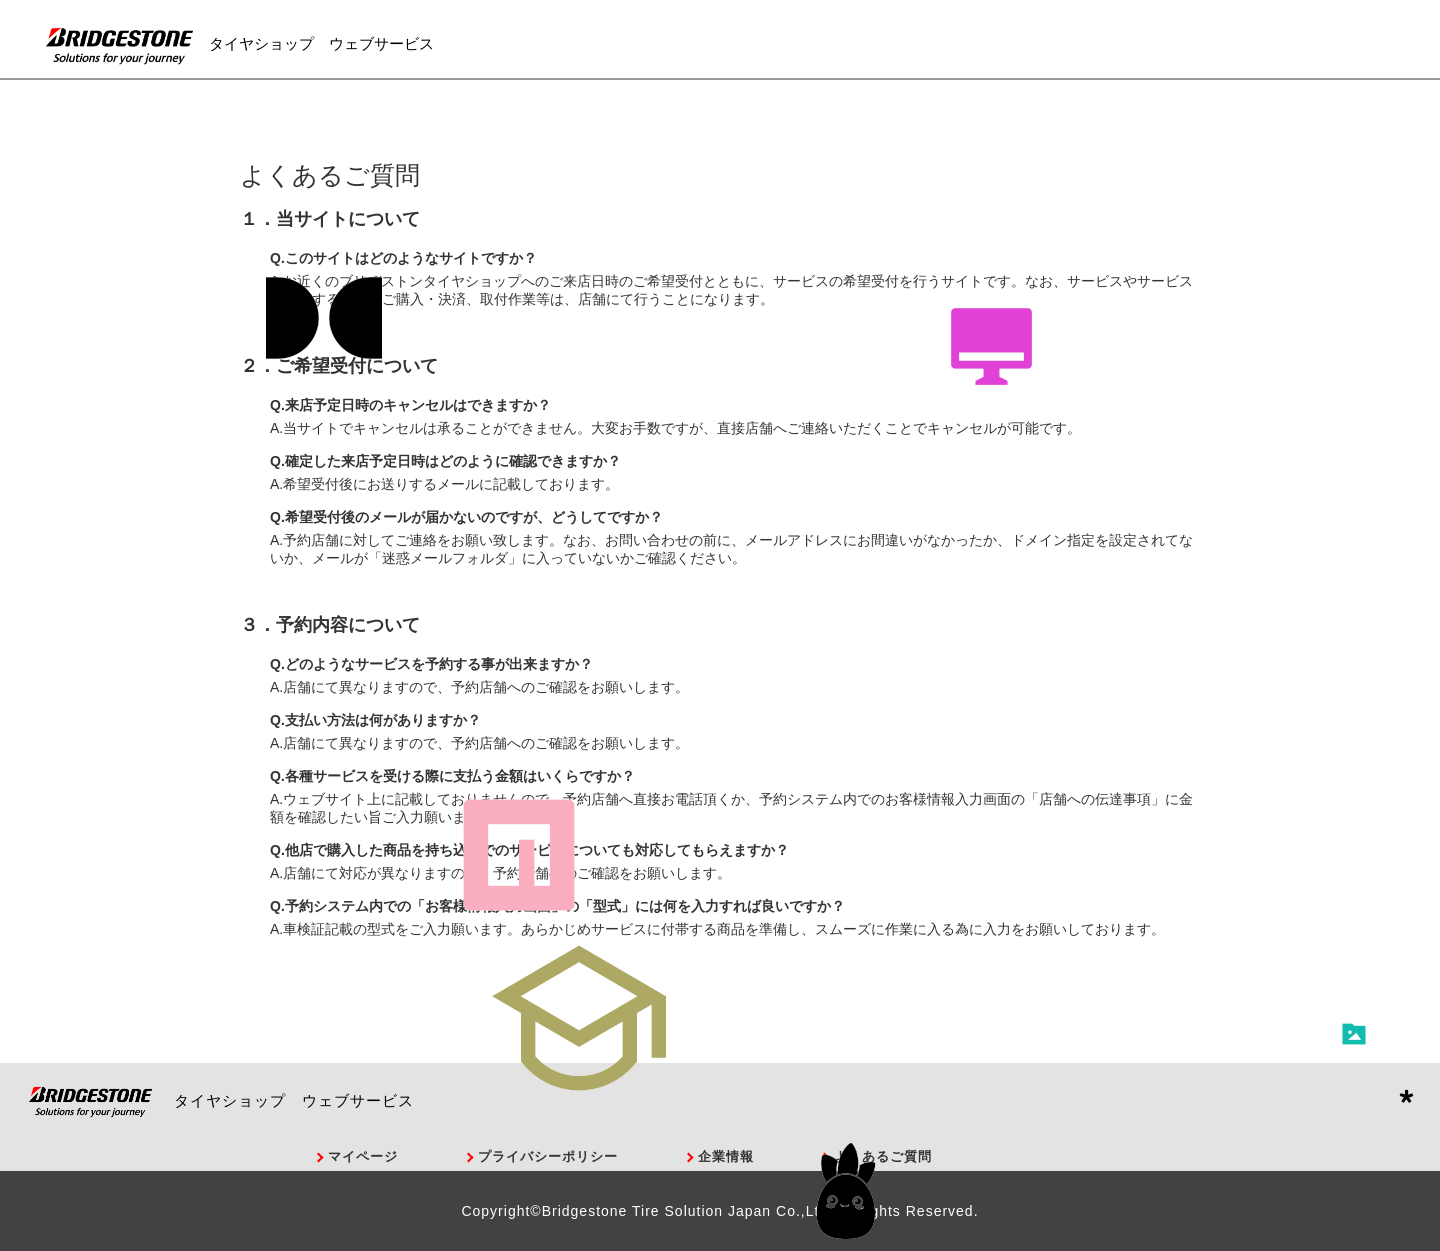  Describe the element at coordinates (846, 1191) in the screenshot. I see `pinia state management library logo` at that location.